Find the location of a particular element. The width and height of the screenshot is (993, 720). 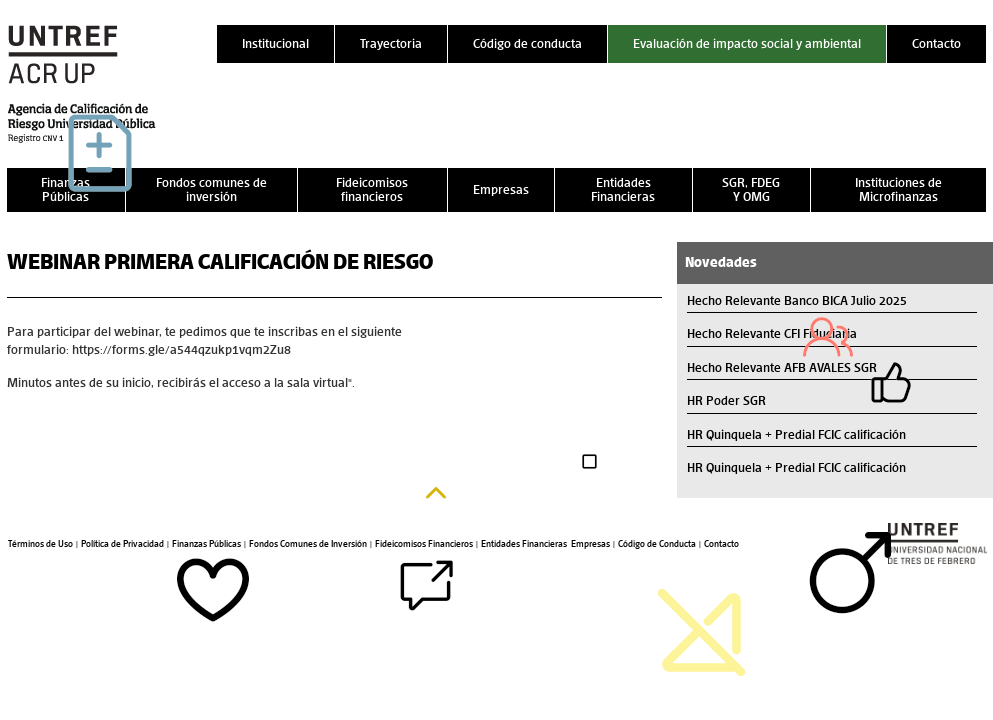

like or favorite an item is located at coordinates (213, 590).